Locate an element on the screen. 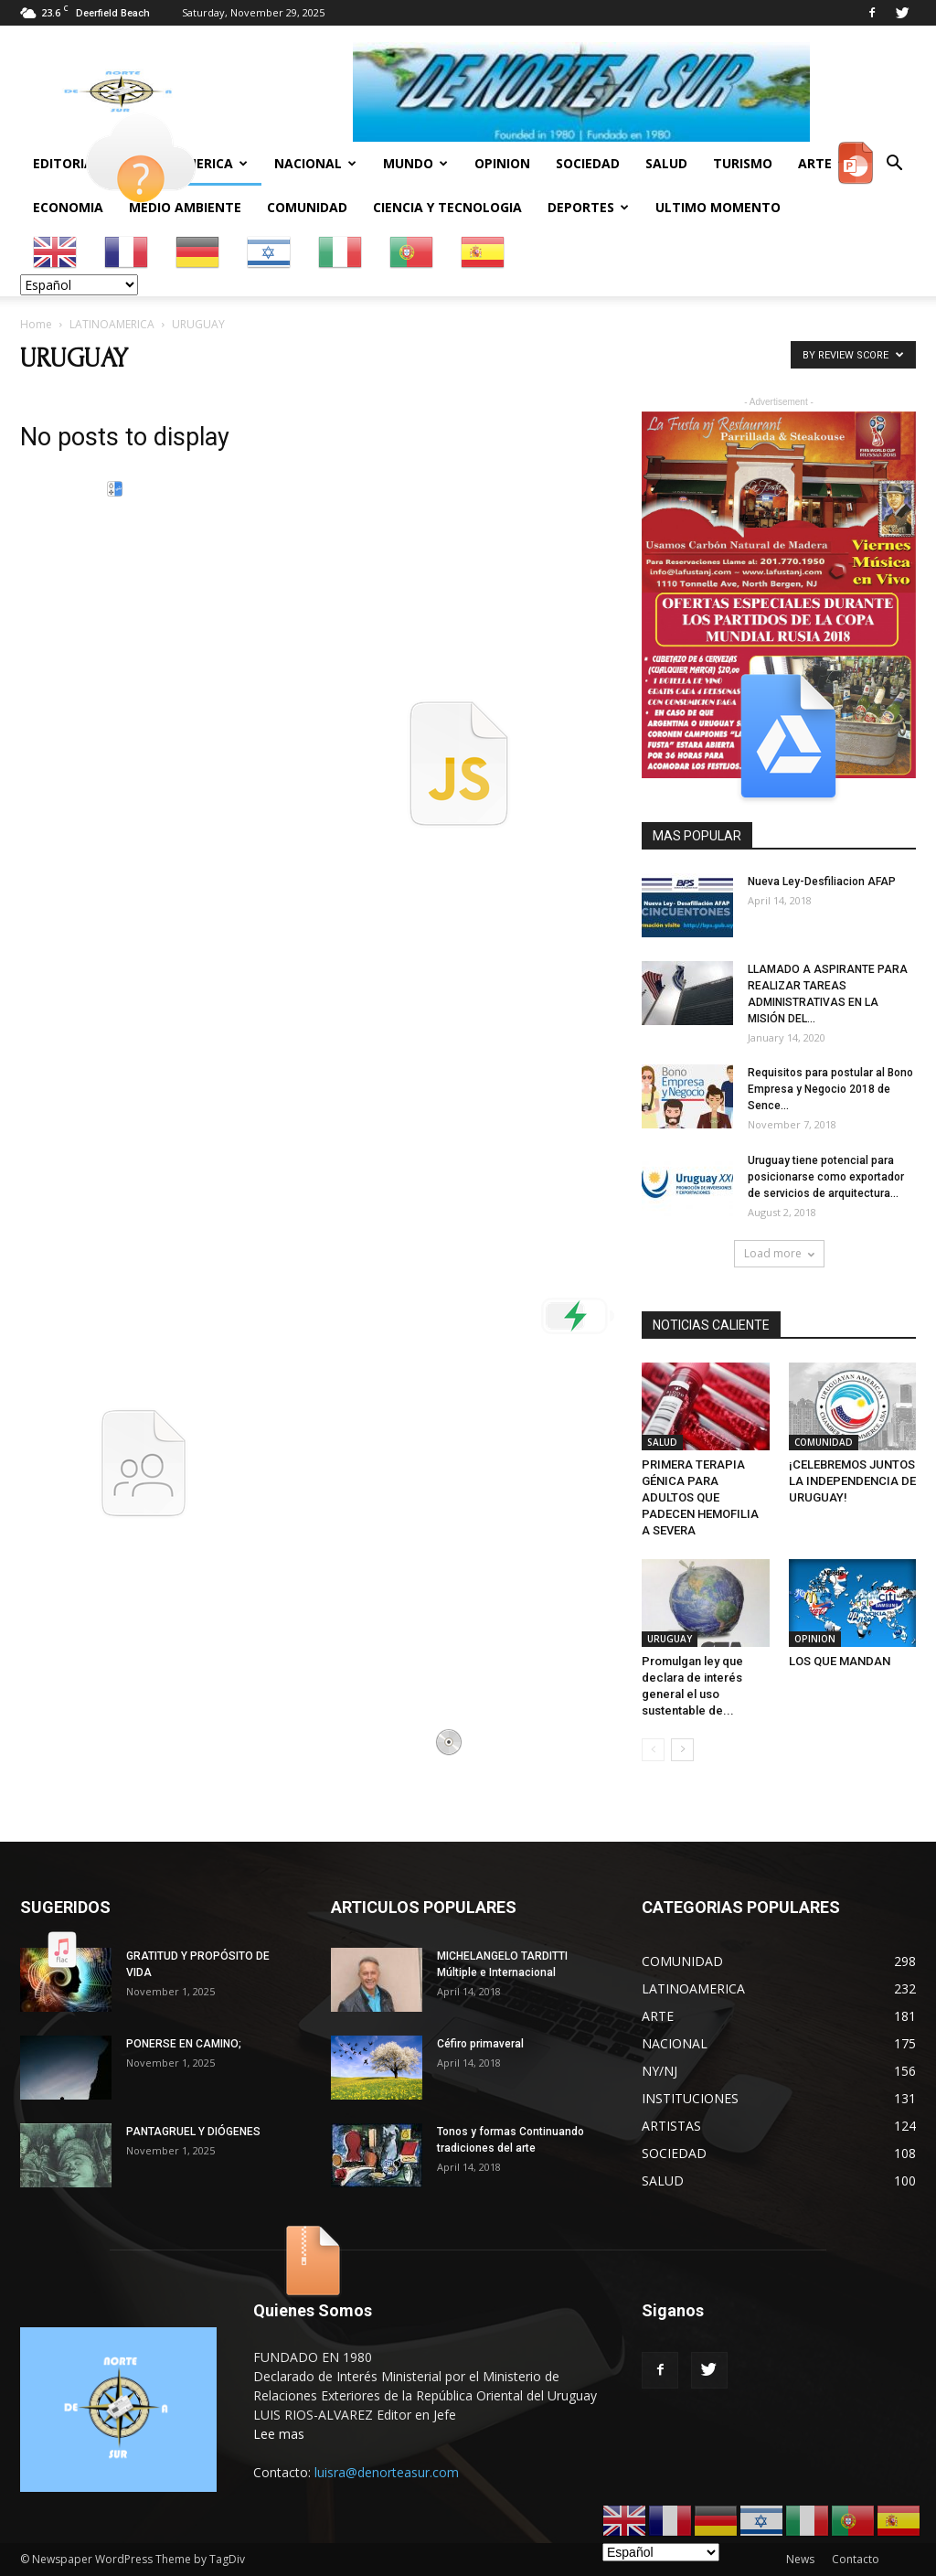 Image resolution: width=936 pixels, height=2576 pixels. access cd/dvd drive is located at coordinates (449, 1742).